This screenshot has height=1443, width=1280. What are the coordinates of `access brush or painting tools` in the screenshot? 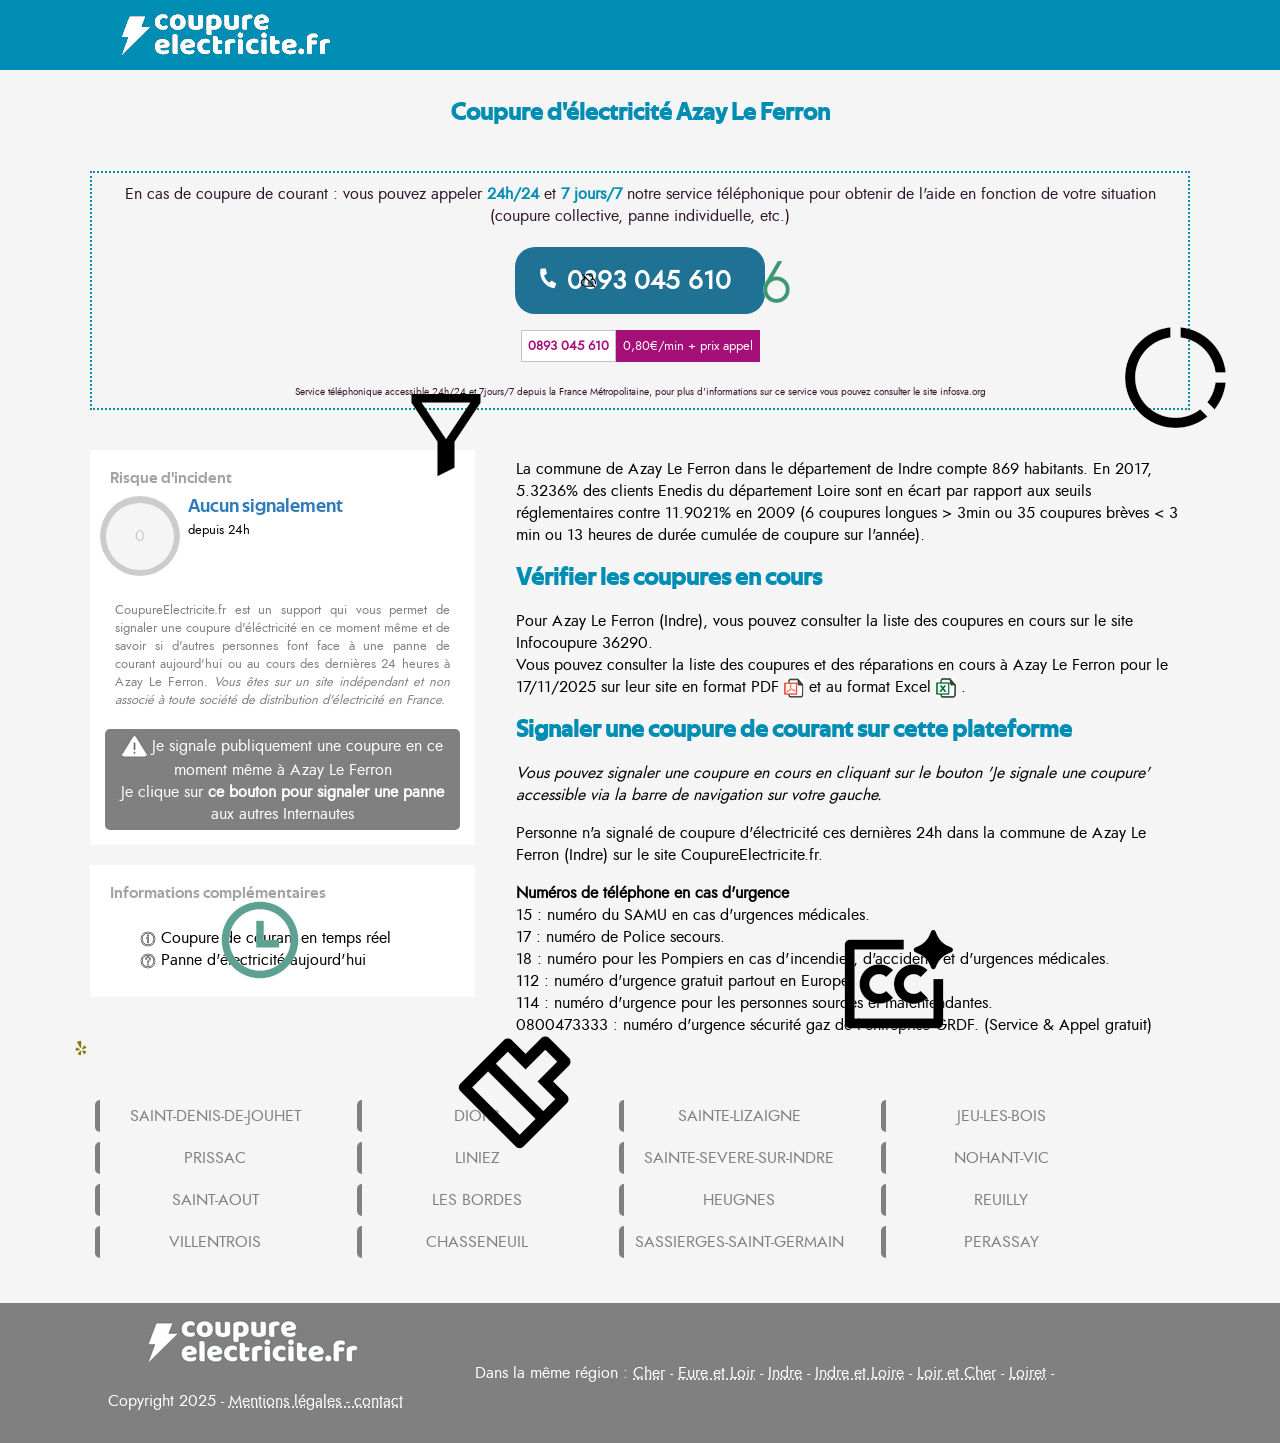 It's located at (518, 1089).